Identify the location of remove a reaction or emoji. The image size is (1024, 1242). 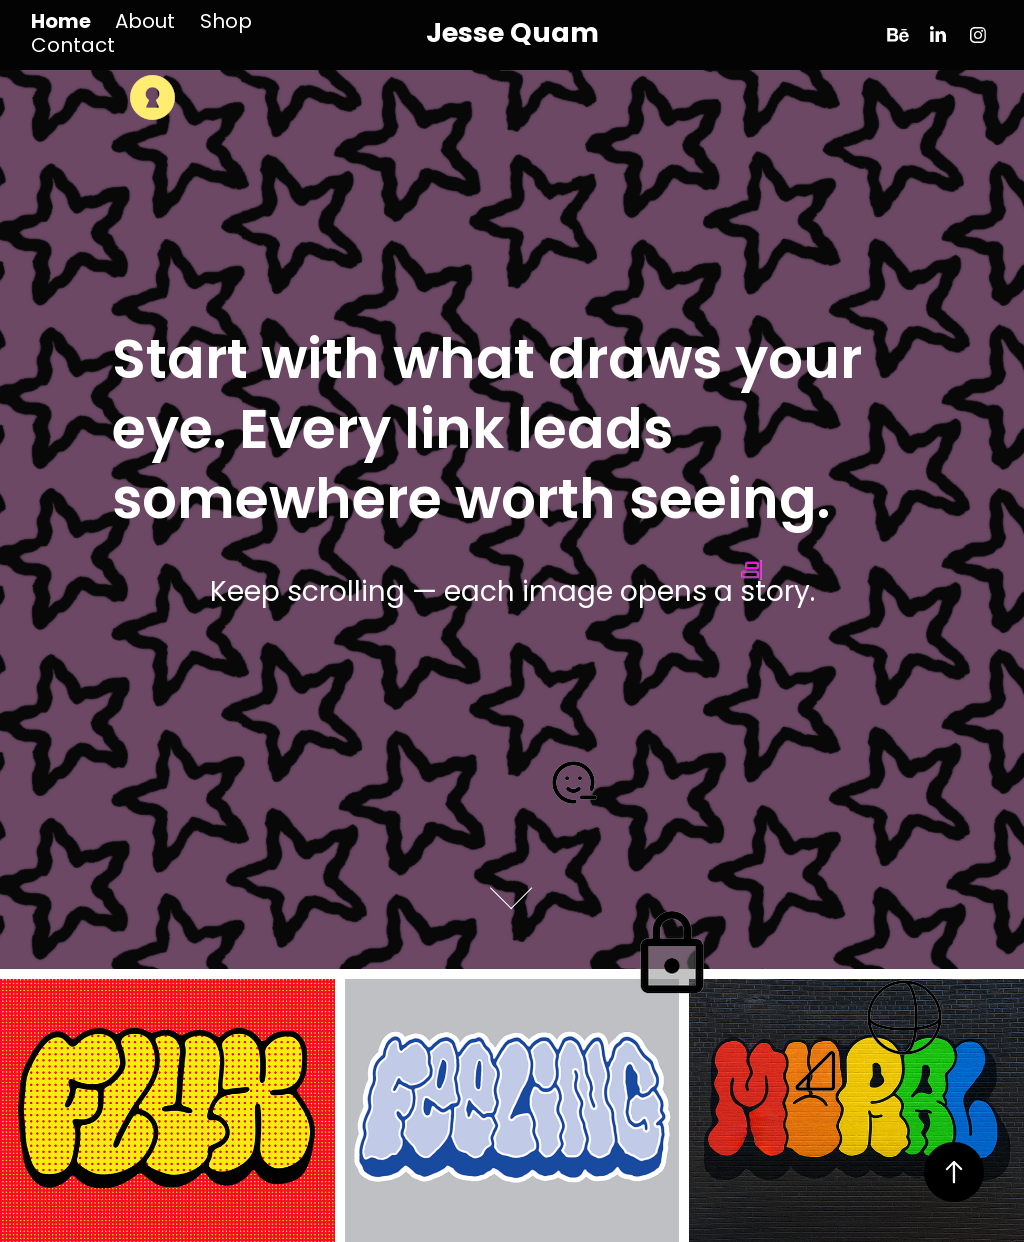
(573, 782).